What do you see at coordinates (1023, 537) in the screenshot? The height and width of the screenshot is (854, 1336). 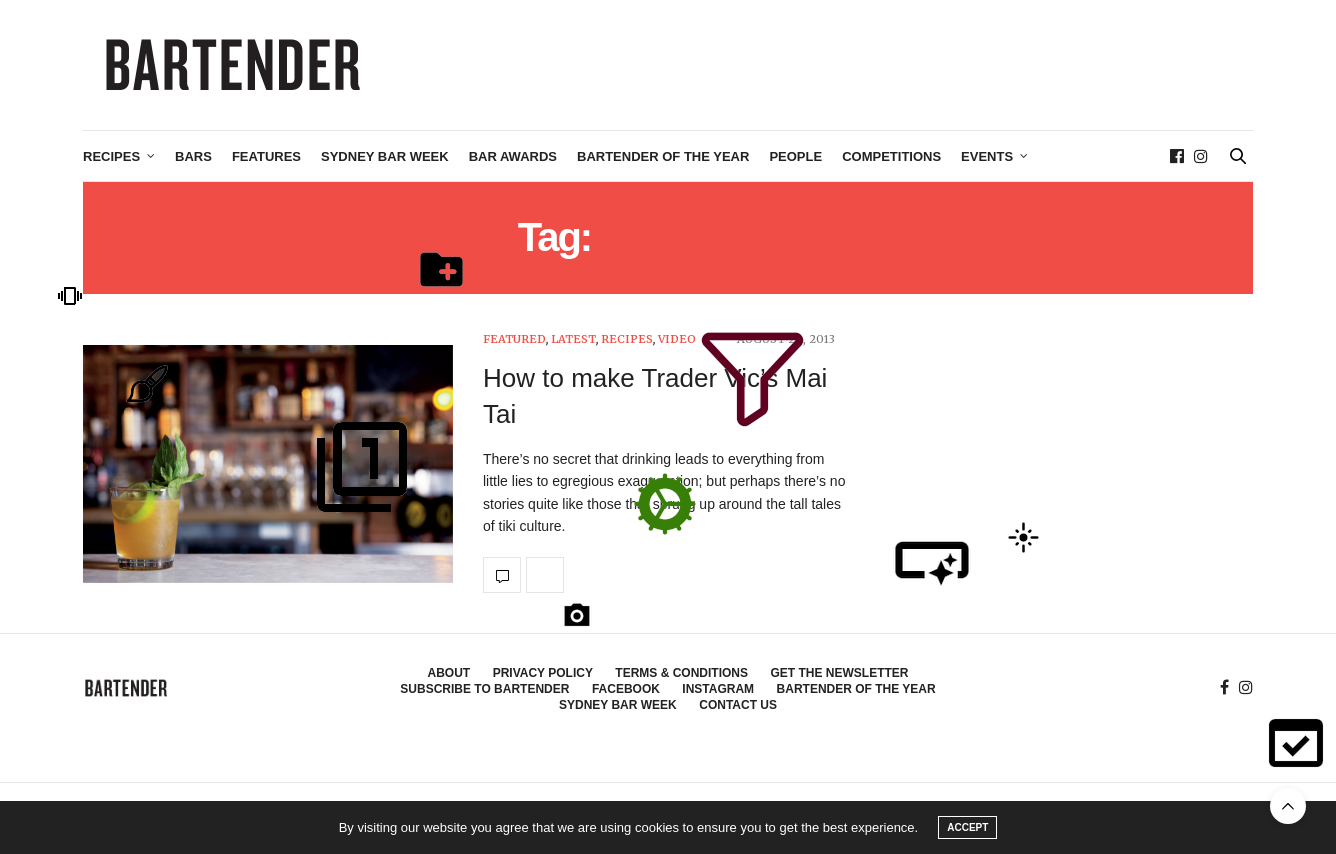 I see `adjust screen brightness` at bounding box center [1023, 537].